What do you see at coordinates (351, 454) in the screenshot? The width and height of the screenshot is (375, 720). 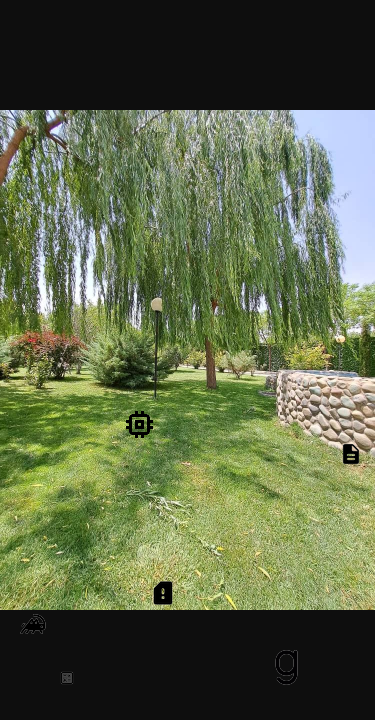 I see `view document details` at bounding box center [351, 454].